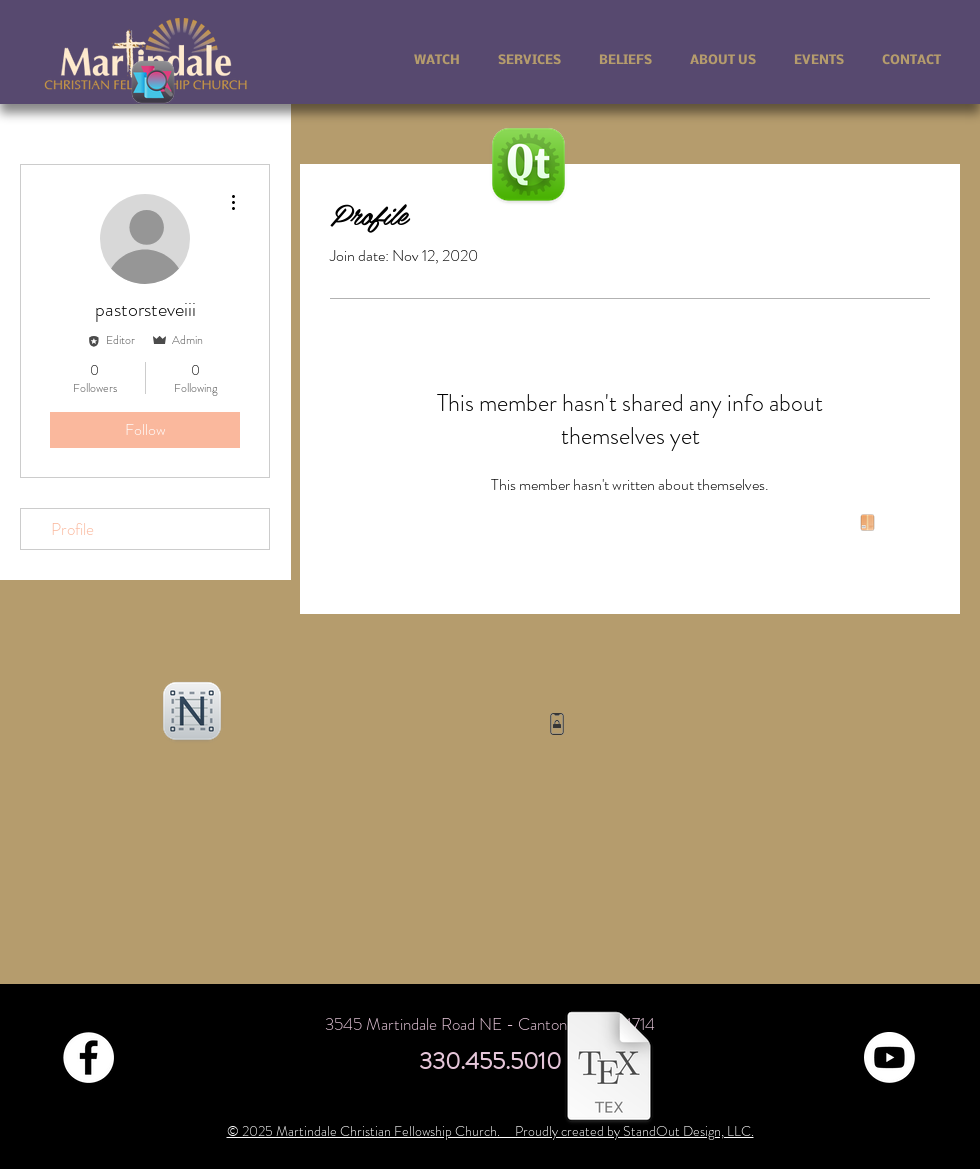 The height and width of the screenshot is (1169, 980). Describe the element at coordinates (557, 724) in the screenshot. I see `device is locked or secured` at that location.